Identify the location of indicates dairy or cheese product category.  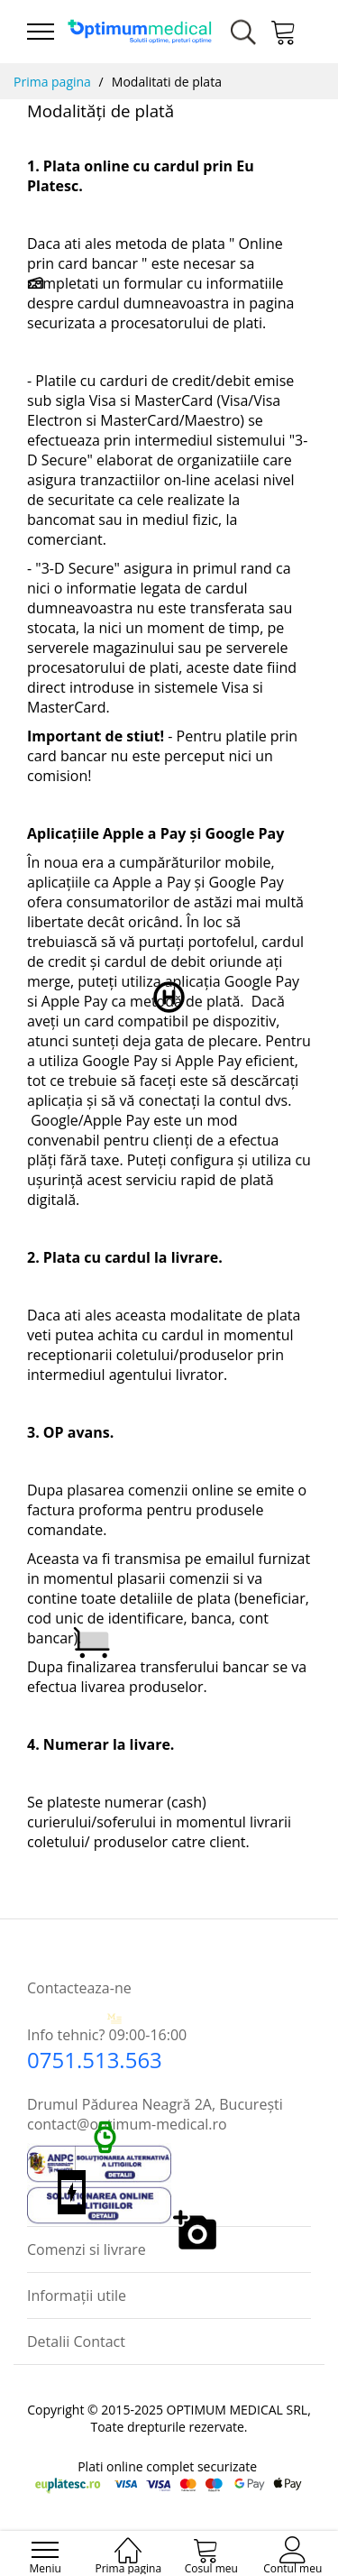
(35, 283).